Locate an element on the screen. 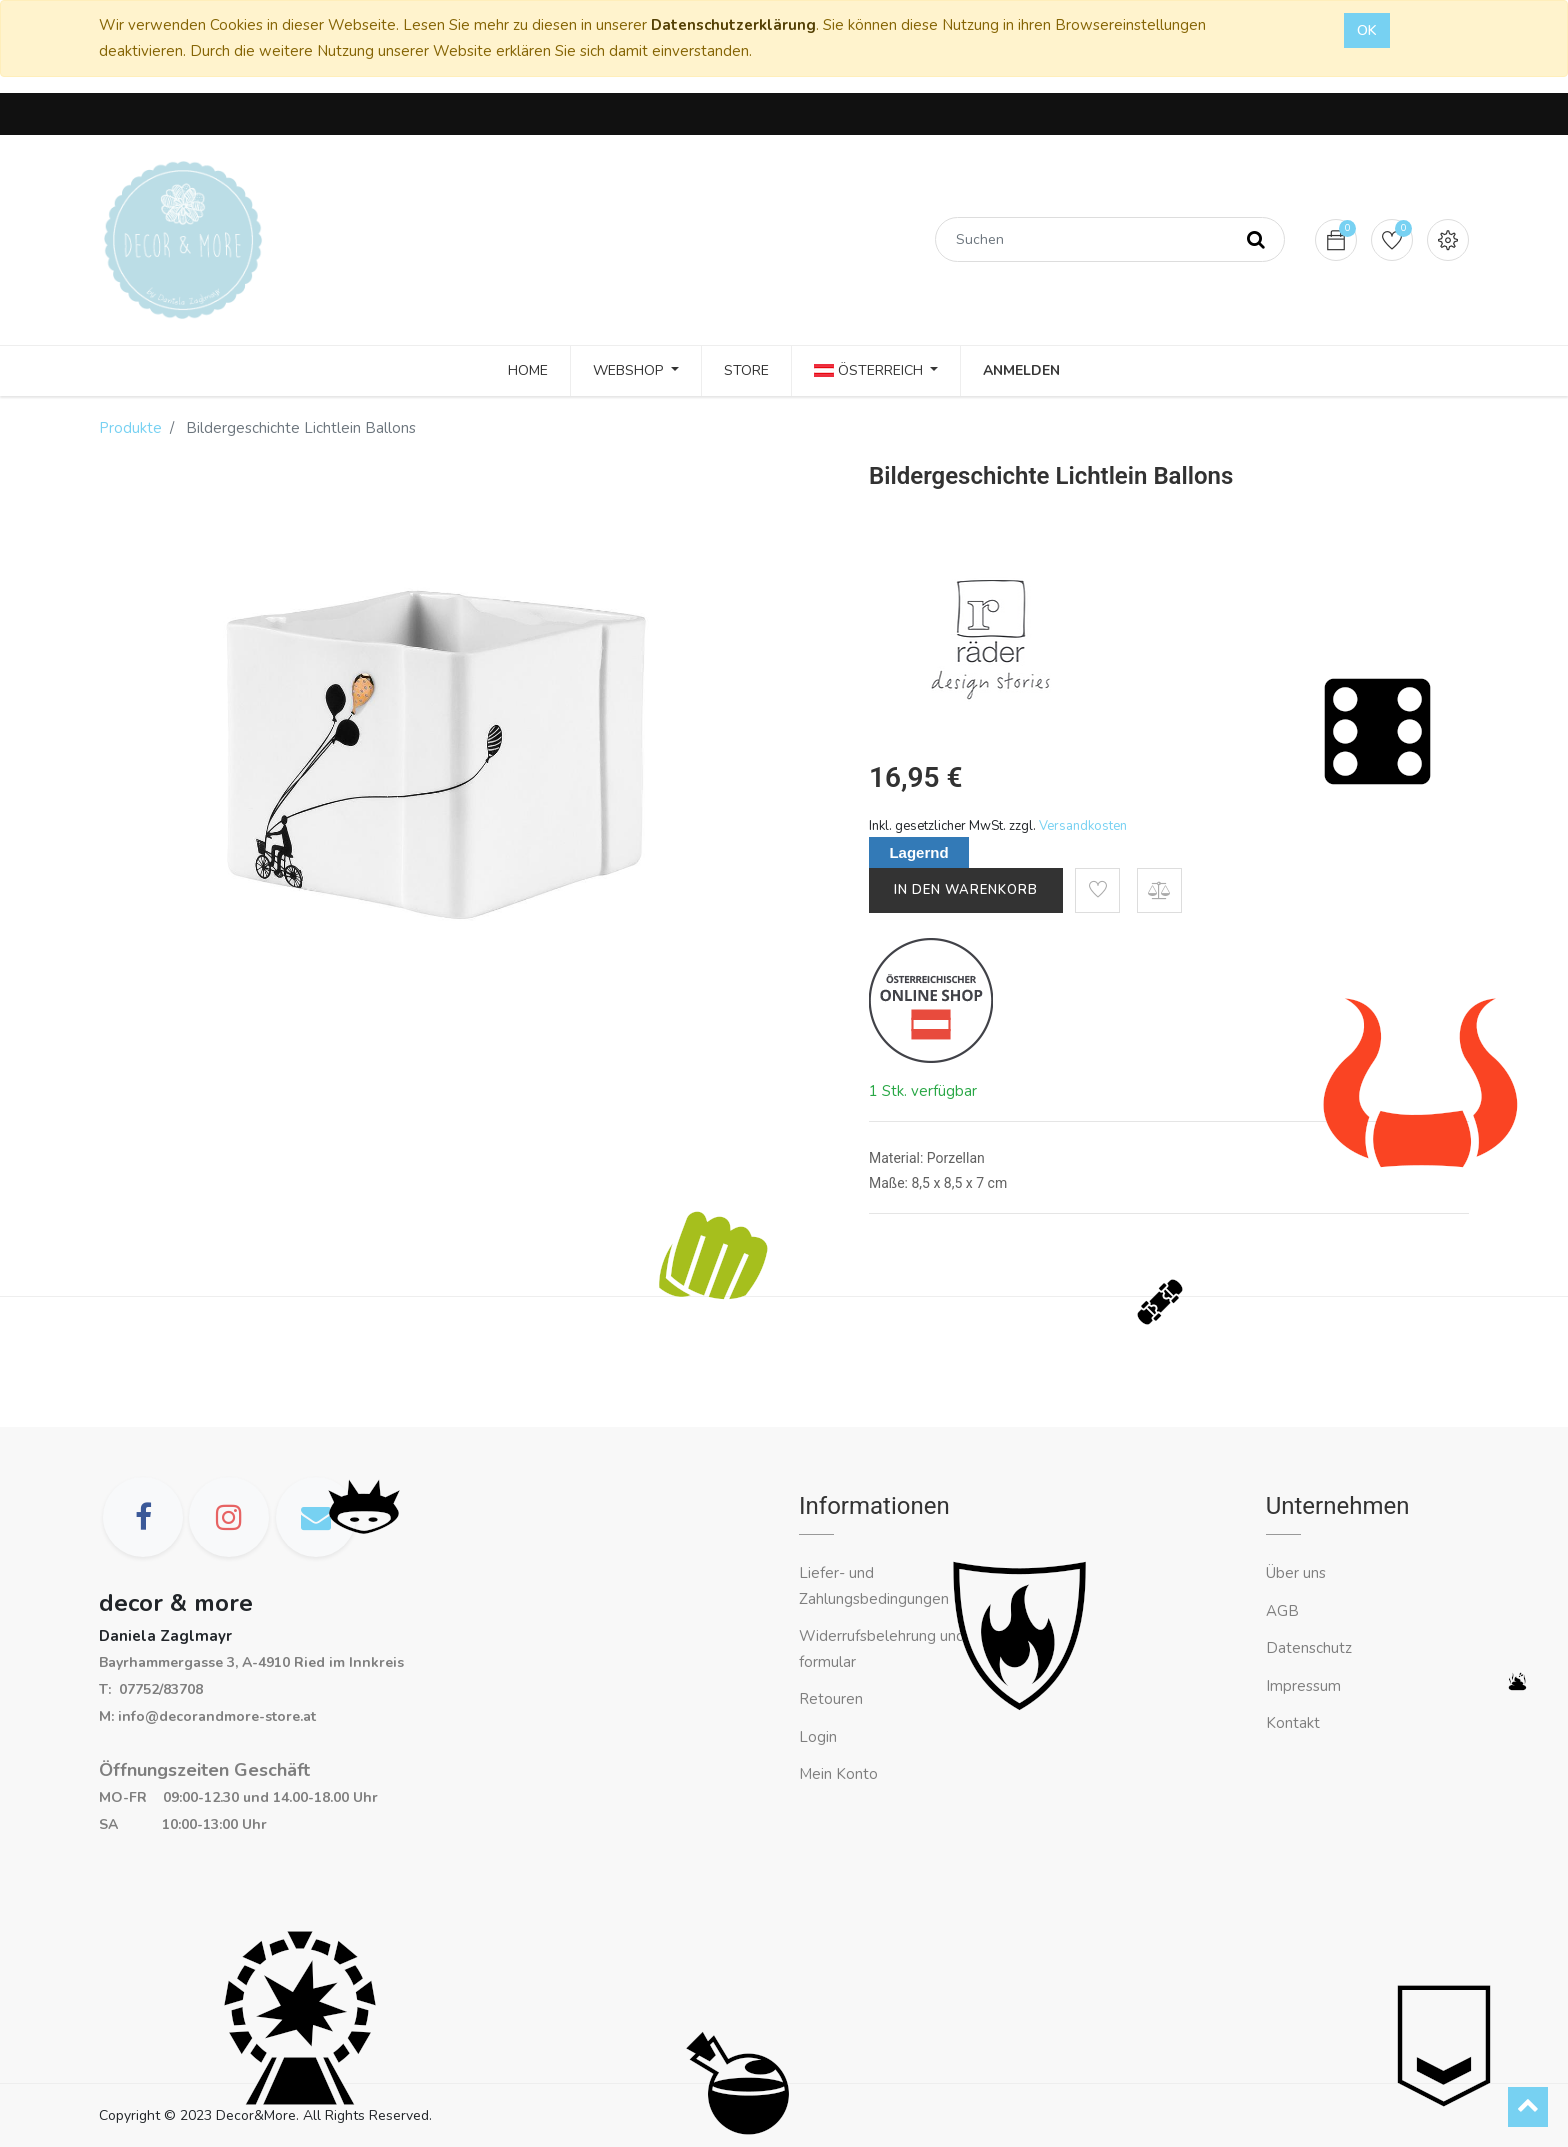  activate fire protection or resistance is located at coordinates (1019, 1636).